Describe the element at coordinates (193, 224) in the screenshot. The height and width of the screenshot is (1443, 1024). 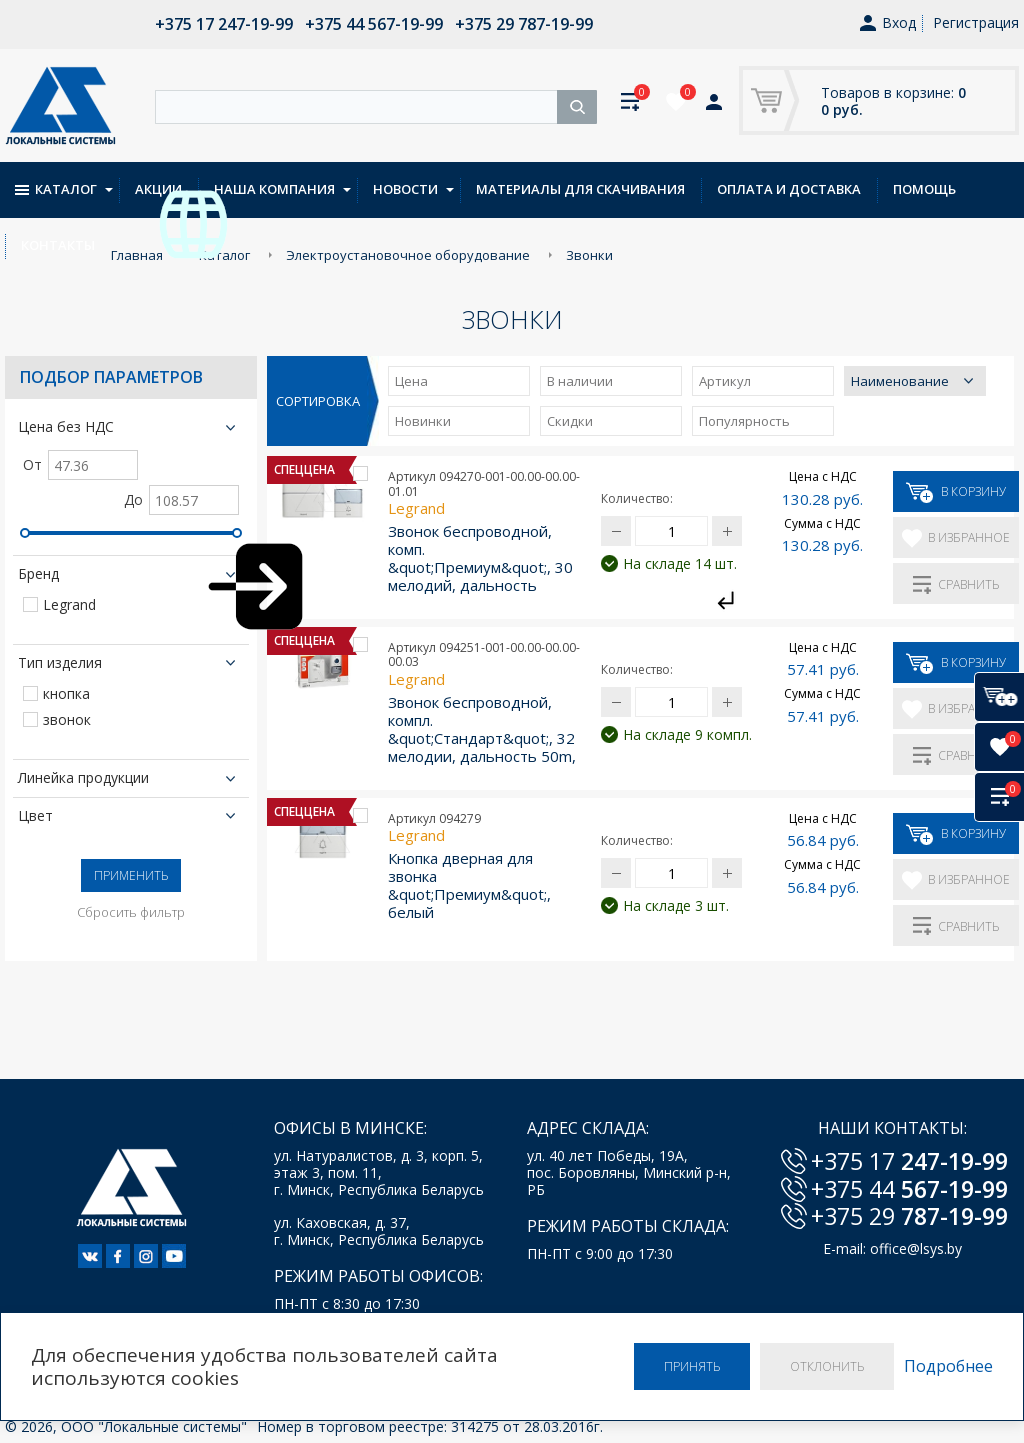
I see `view inventory or storage items` at that location.